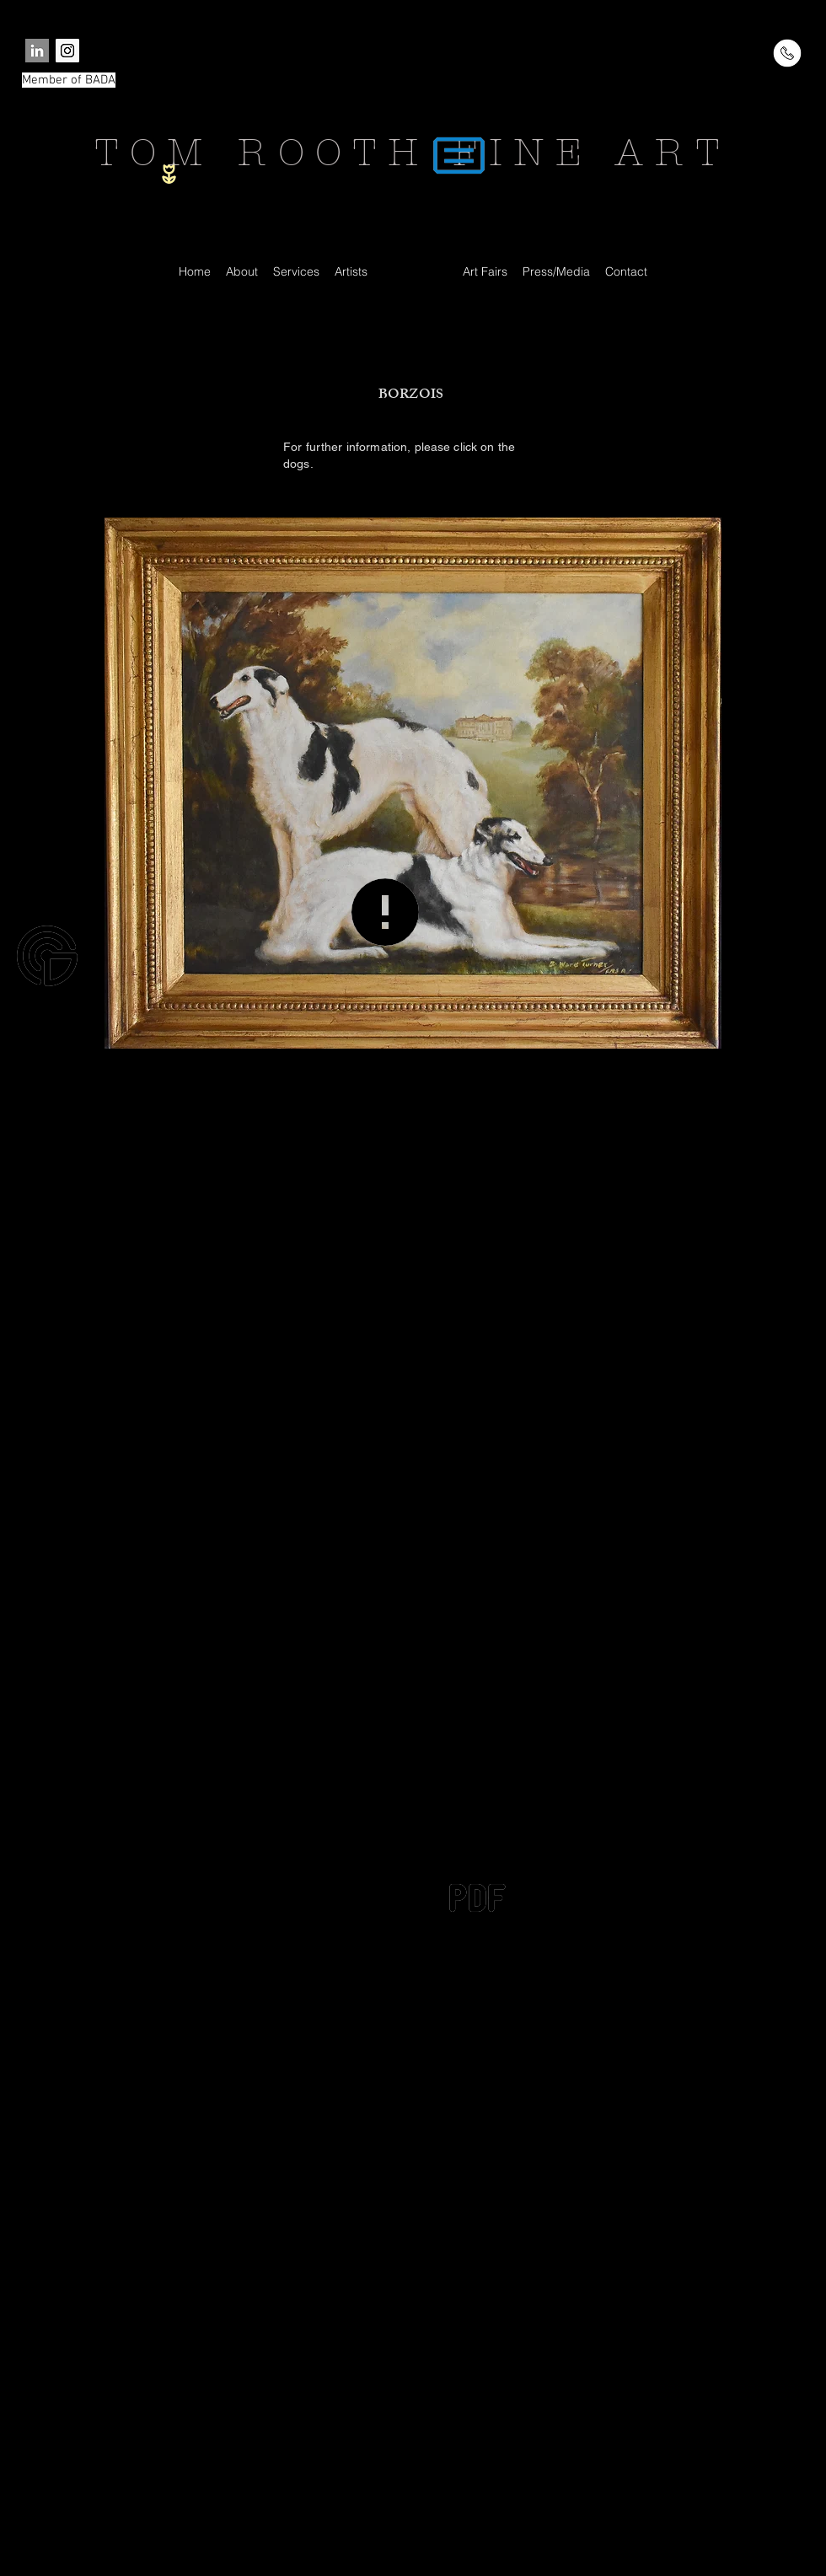 This screenshot has height=2576, width=826. What do you see at coordinates (477, 1897) in the screenshot?
I see `view or open a PDF document` at bounding box center [477, 1897].